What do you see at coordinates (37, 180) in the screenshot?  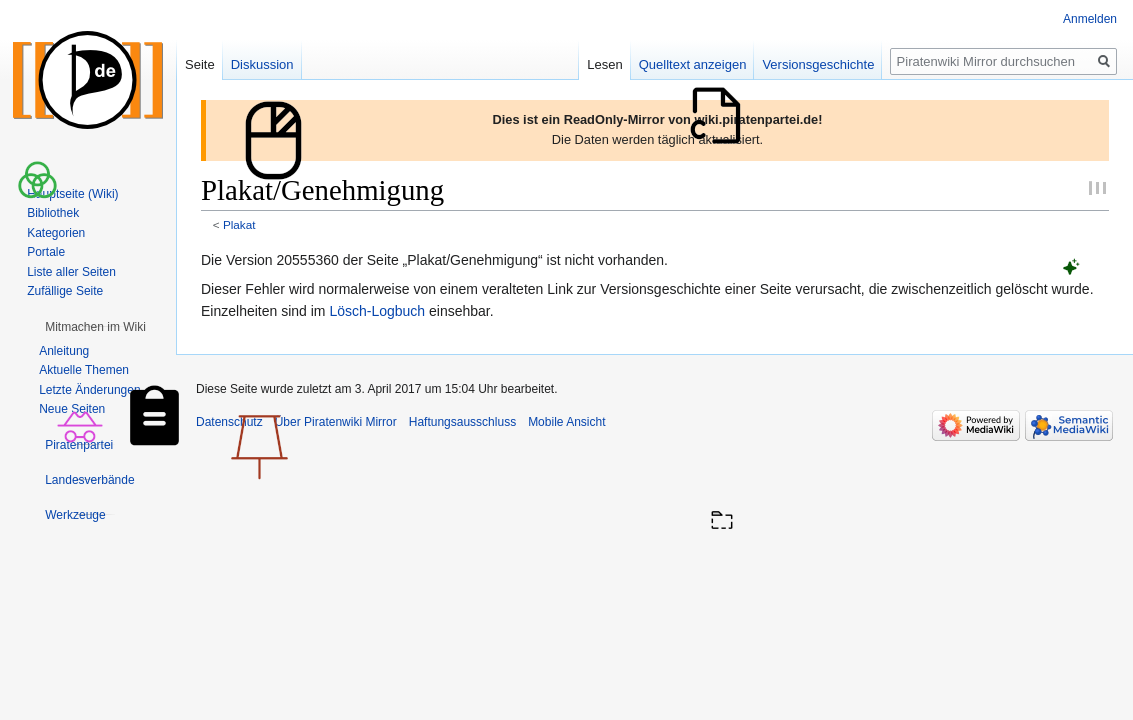 I see `indicates overlapping or shared data between three sets` at bounding box center [37, 180].